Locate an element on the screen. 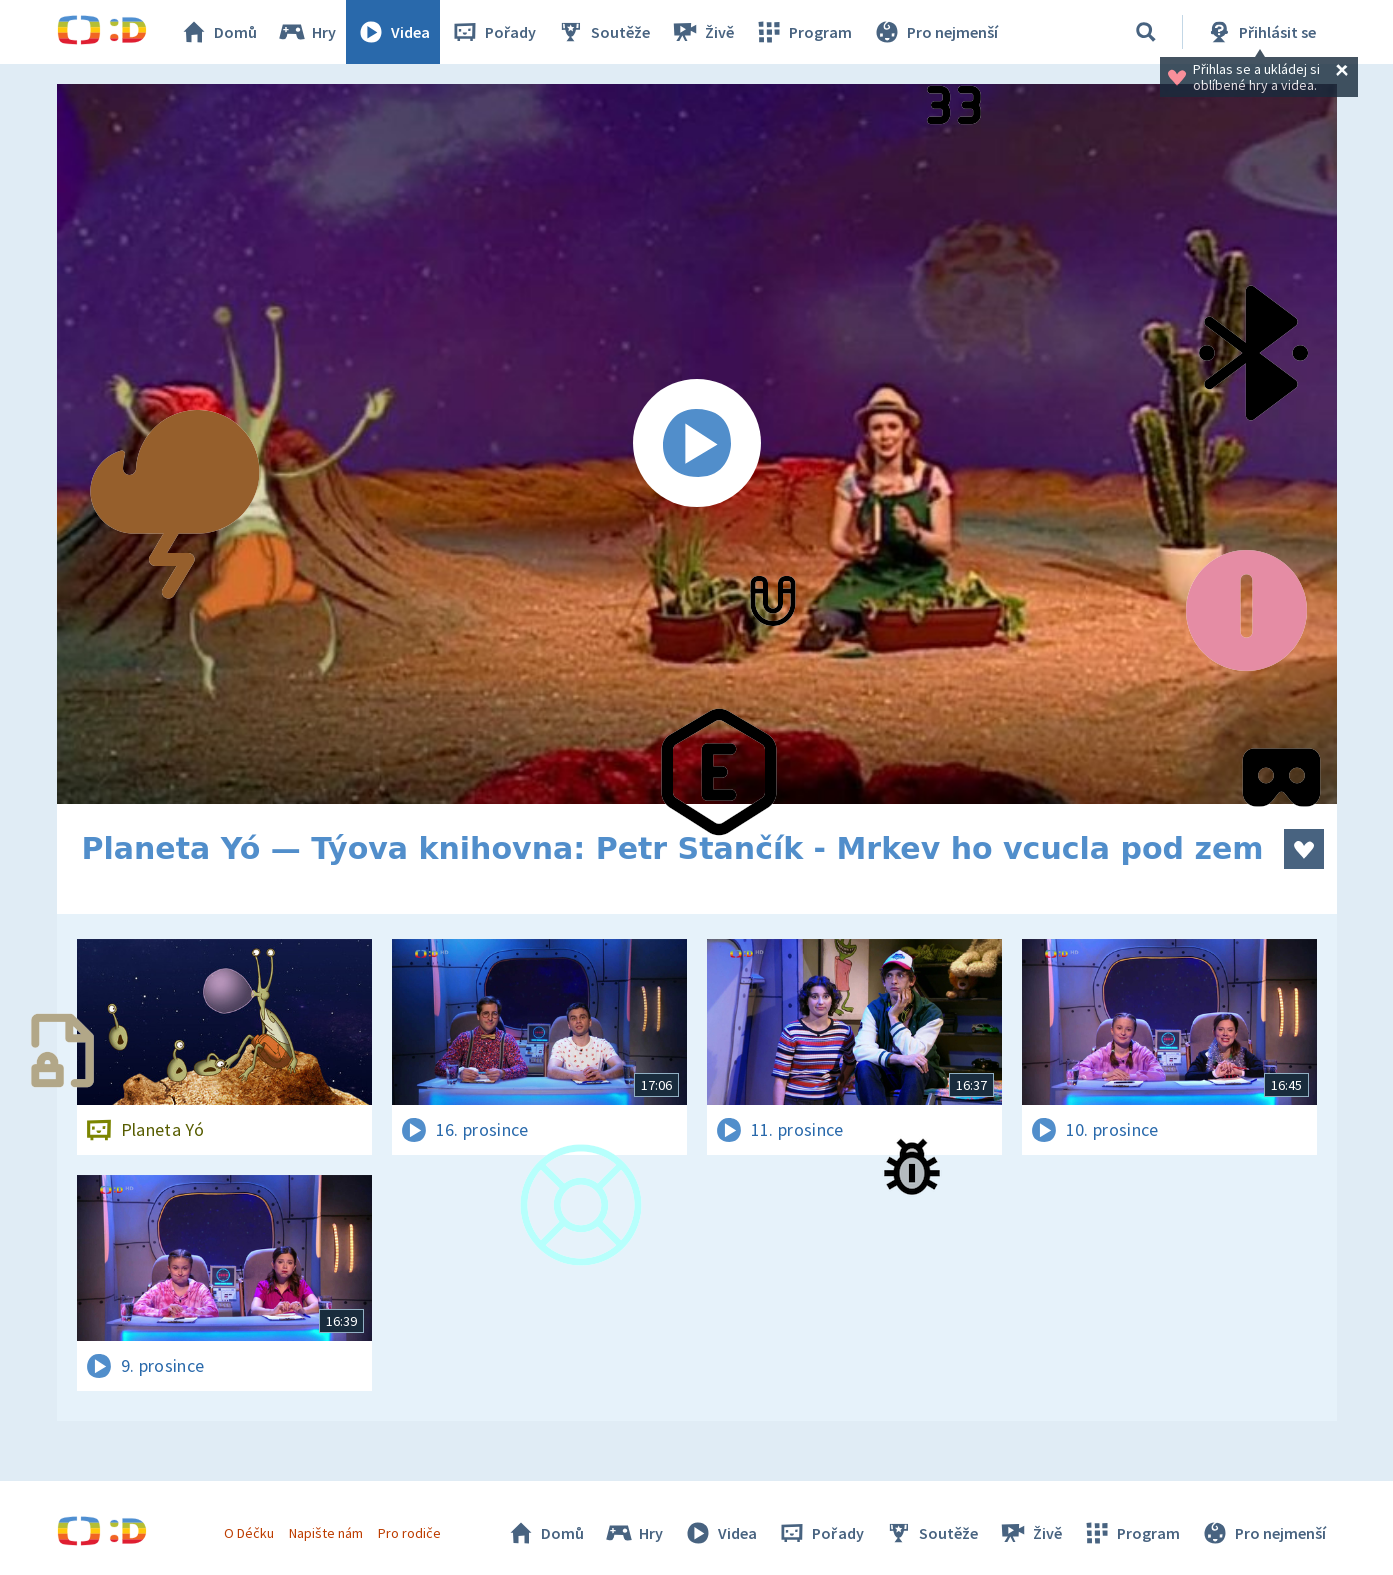 This screenshot has height=1575, width=1393. indicates 6 o'clock or half past the hour is located at coordinates (1246, 610).